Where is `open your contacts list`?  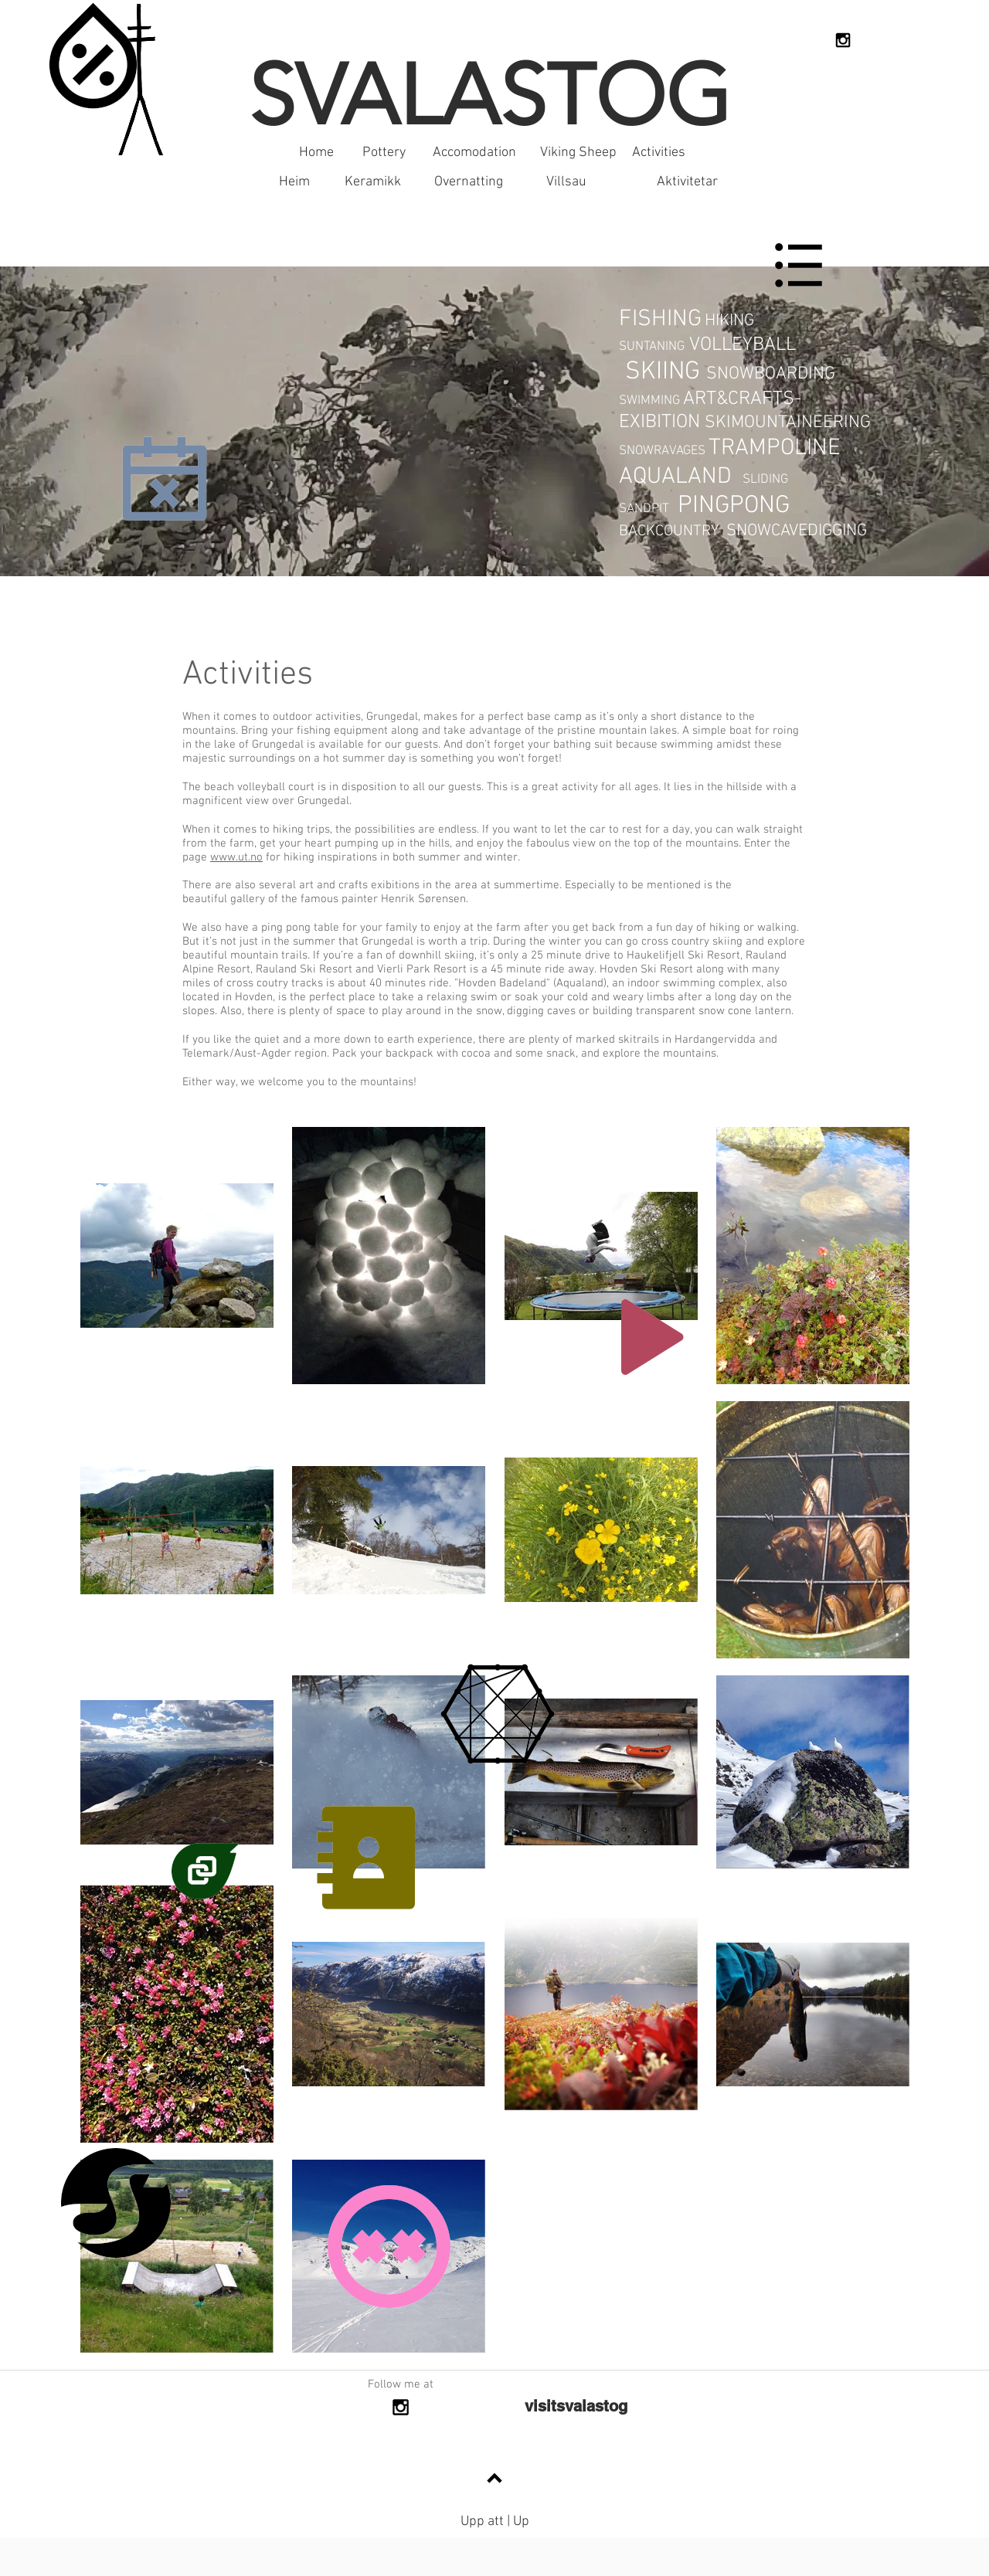 open your contacts list is located at coordinates (369, 1858).